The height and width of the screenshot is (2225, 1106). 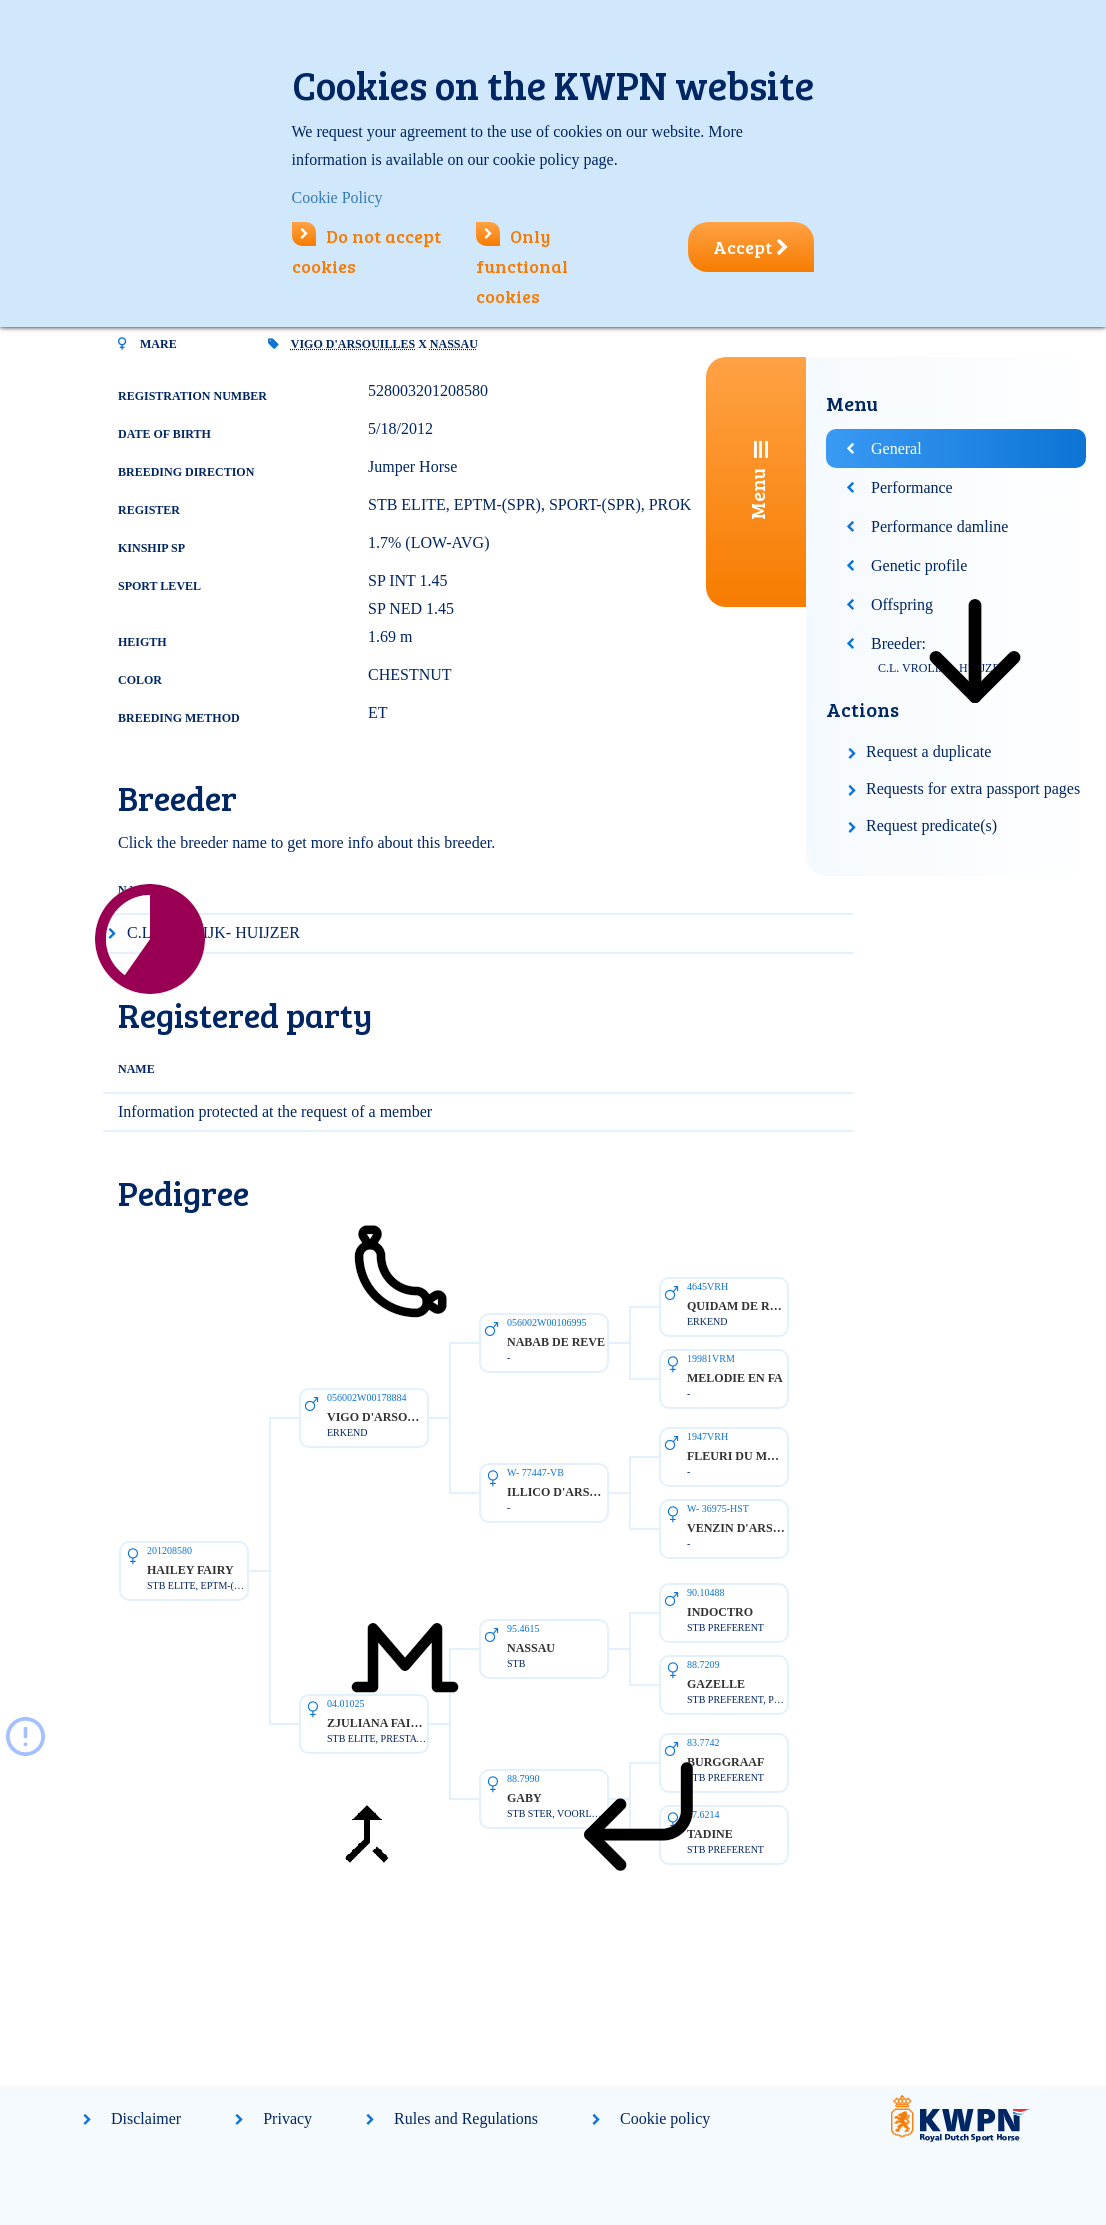 What do you see at coordinates (638, 1816) in the screenshot?
I see `return or enter key` at bounding box center [638, 1816].